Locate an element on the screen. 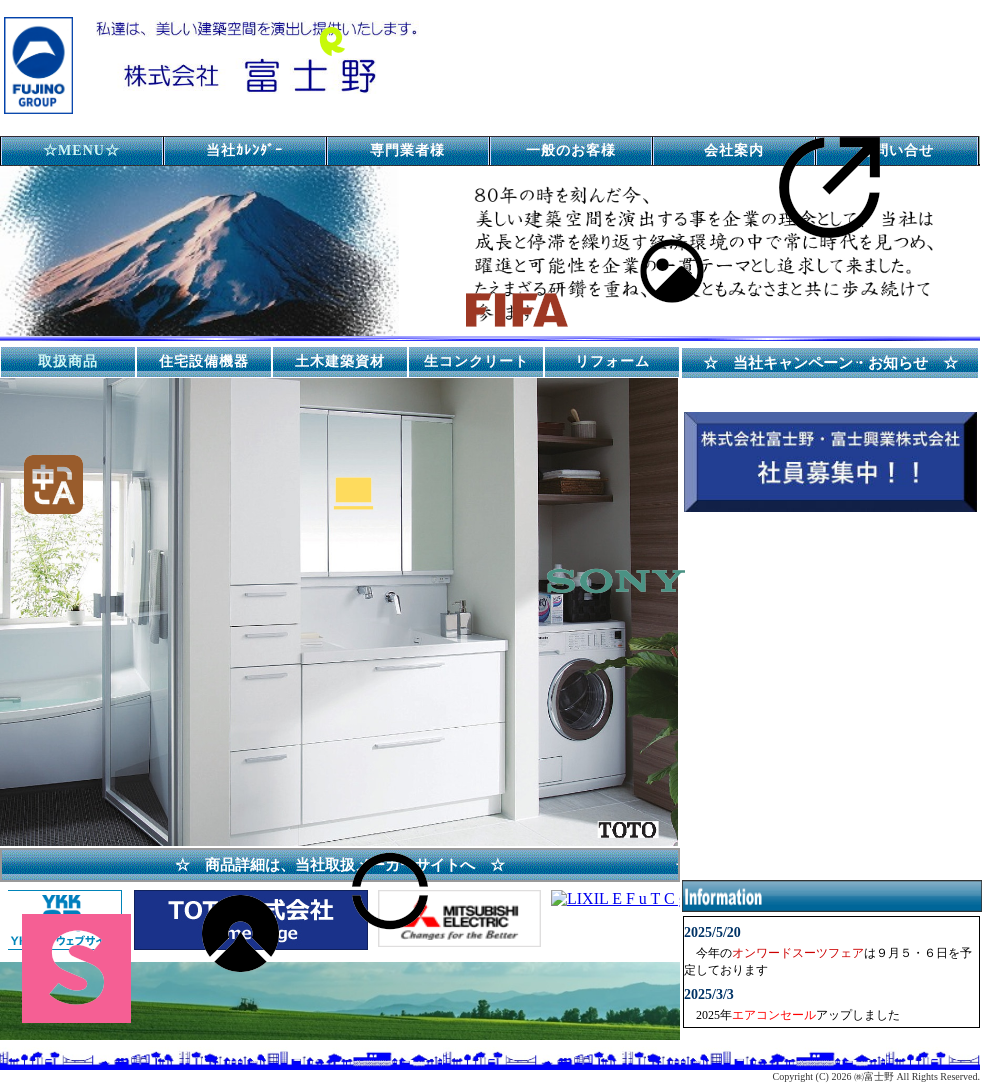 The image size is (982, 1084). open immersive translate extension is located at coordinates (53, 484).